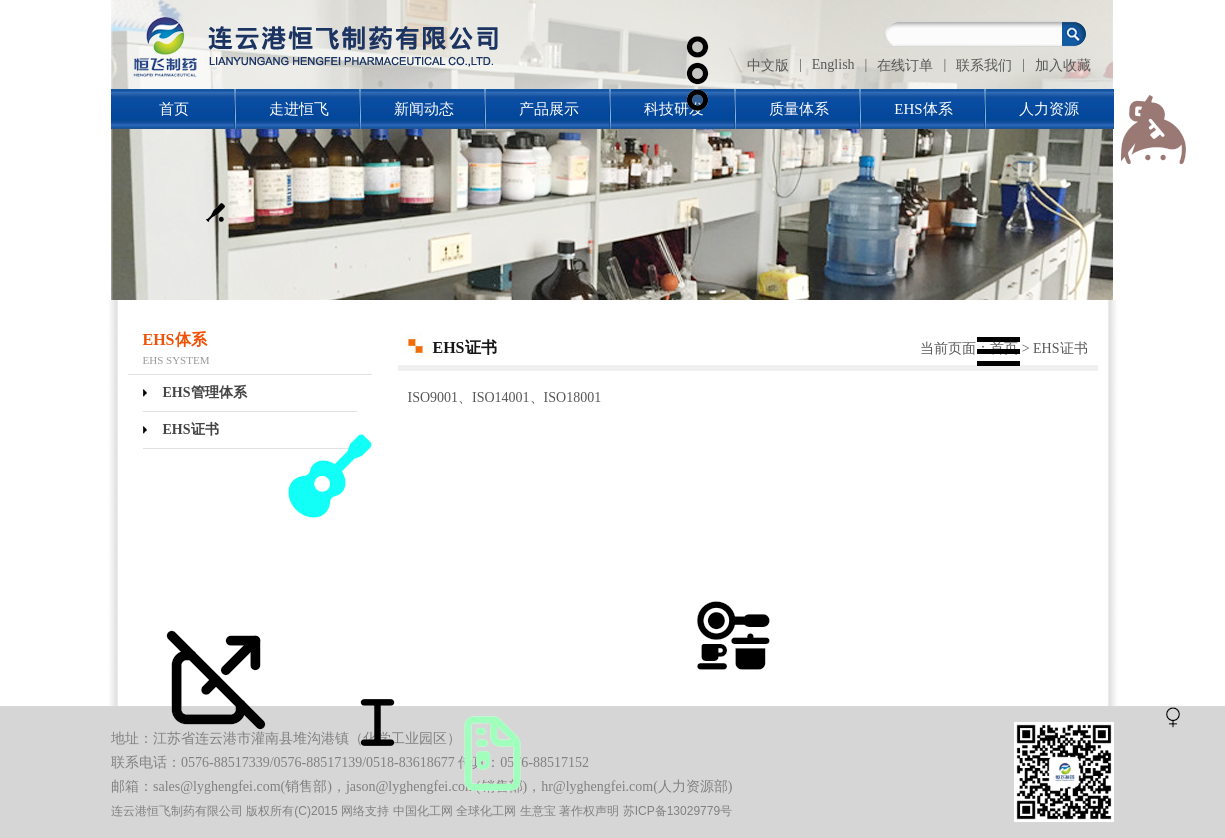 This screenshot has height=838, width=1225. I want to click on open keybase app, so click(1153, 129).